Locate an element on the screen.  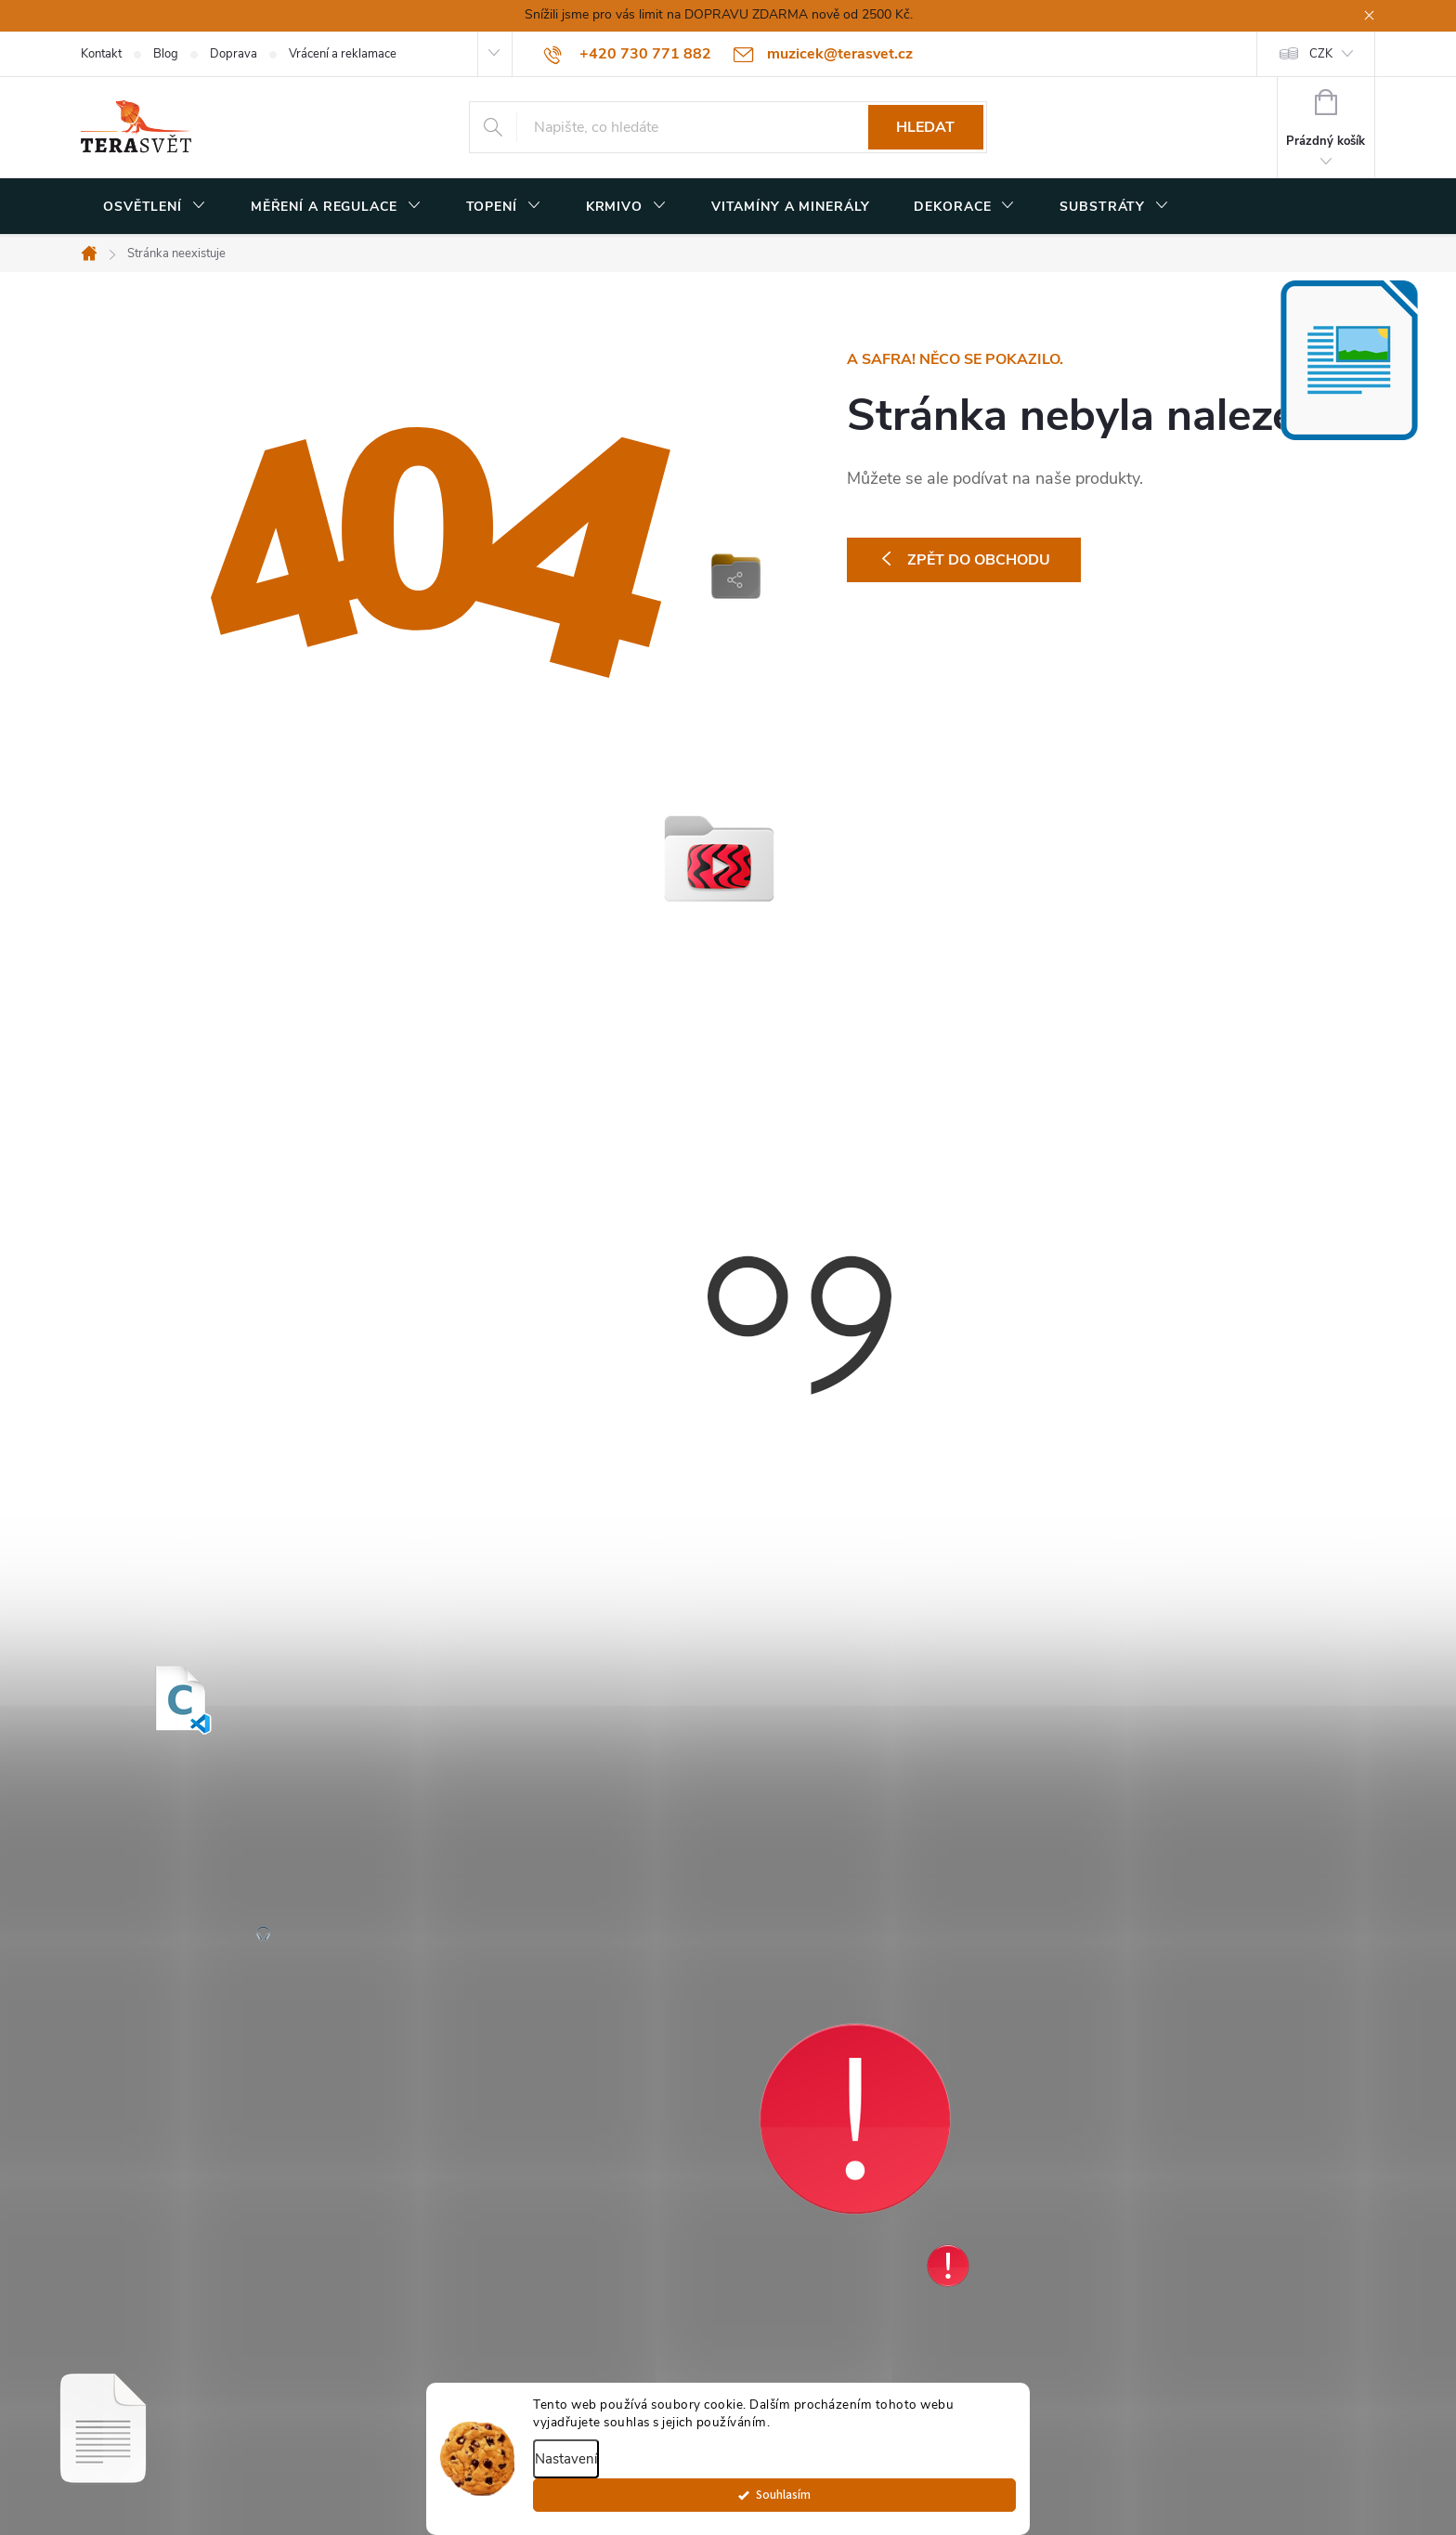
open a text document is located at coordinates (103, 2428).